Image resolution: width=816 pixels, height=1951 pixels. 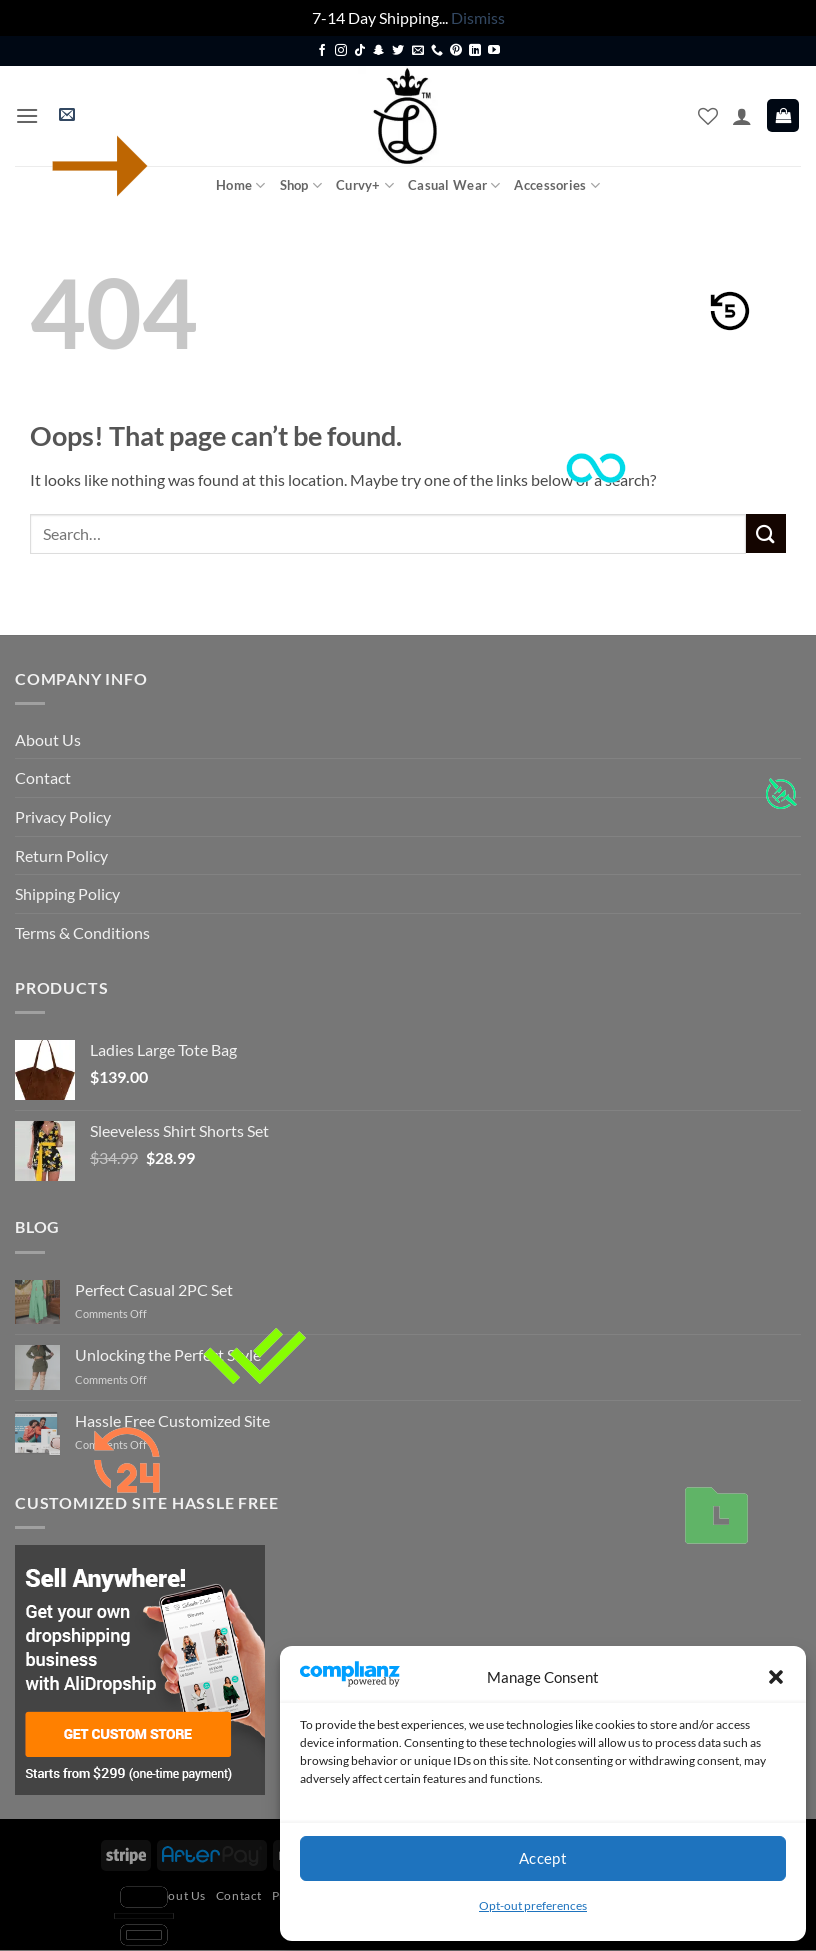 What do you see at coordinates (730, 311) in the screenshot?
I see `skip back 5 seconds in media playback` at bounding box center [730, 311].